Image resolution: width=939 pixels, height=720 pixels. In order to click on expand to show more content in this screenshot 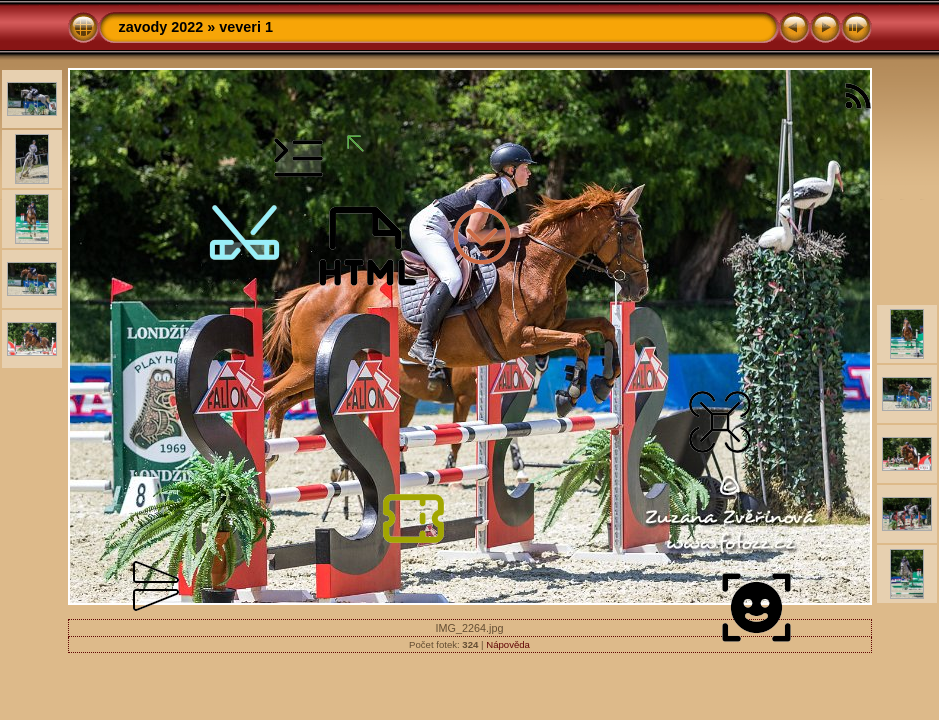, I will do `click(482, 236)`.